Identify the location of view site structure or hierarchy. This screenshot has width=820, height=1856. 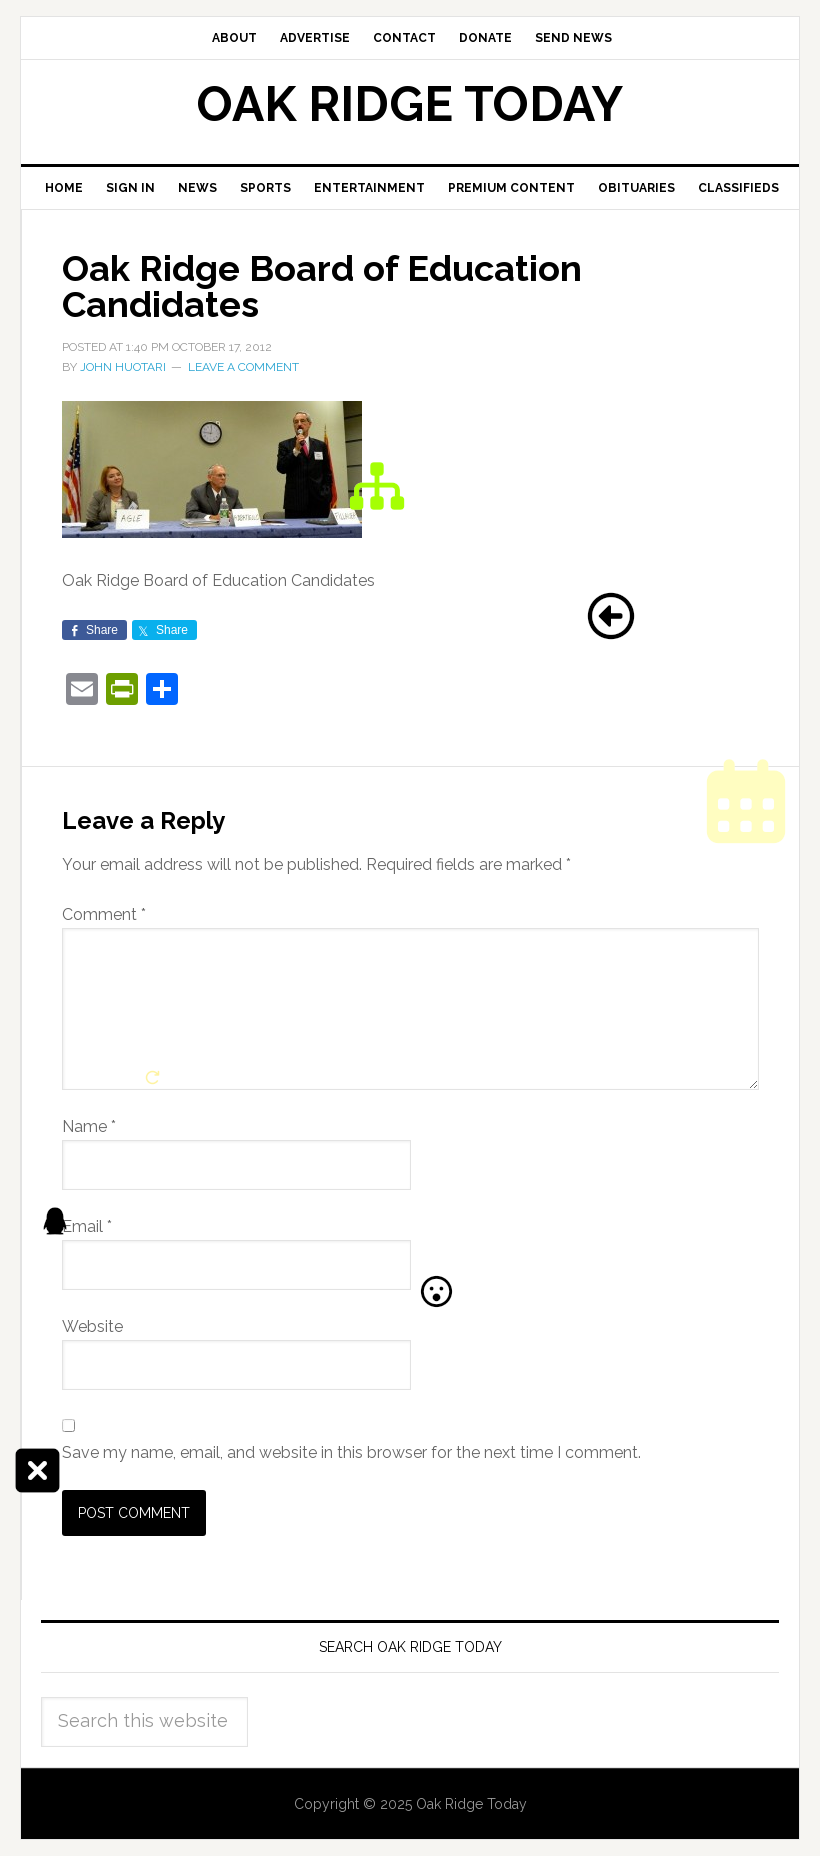
(377, 486).